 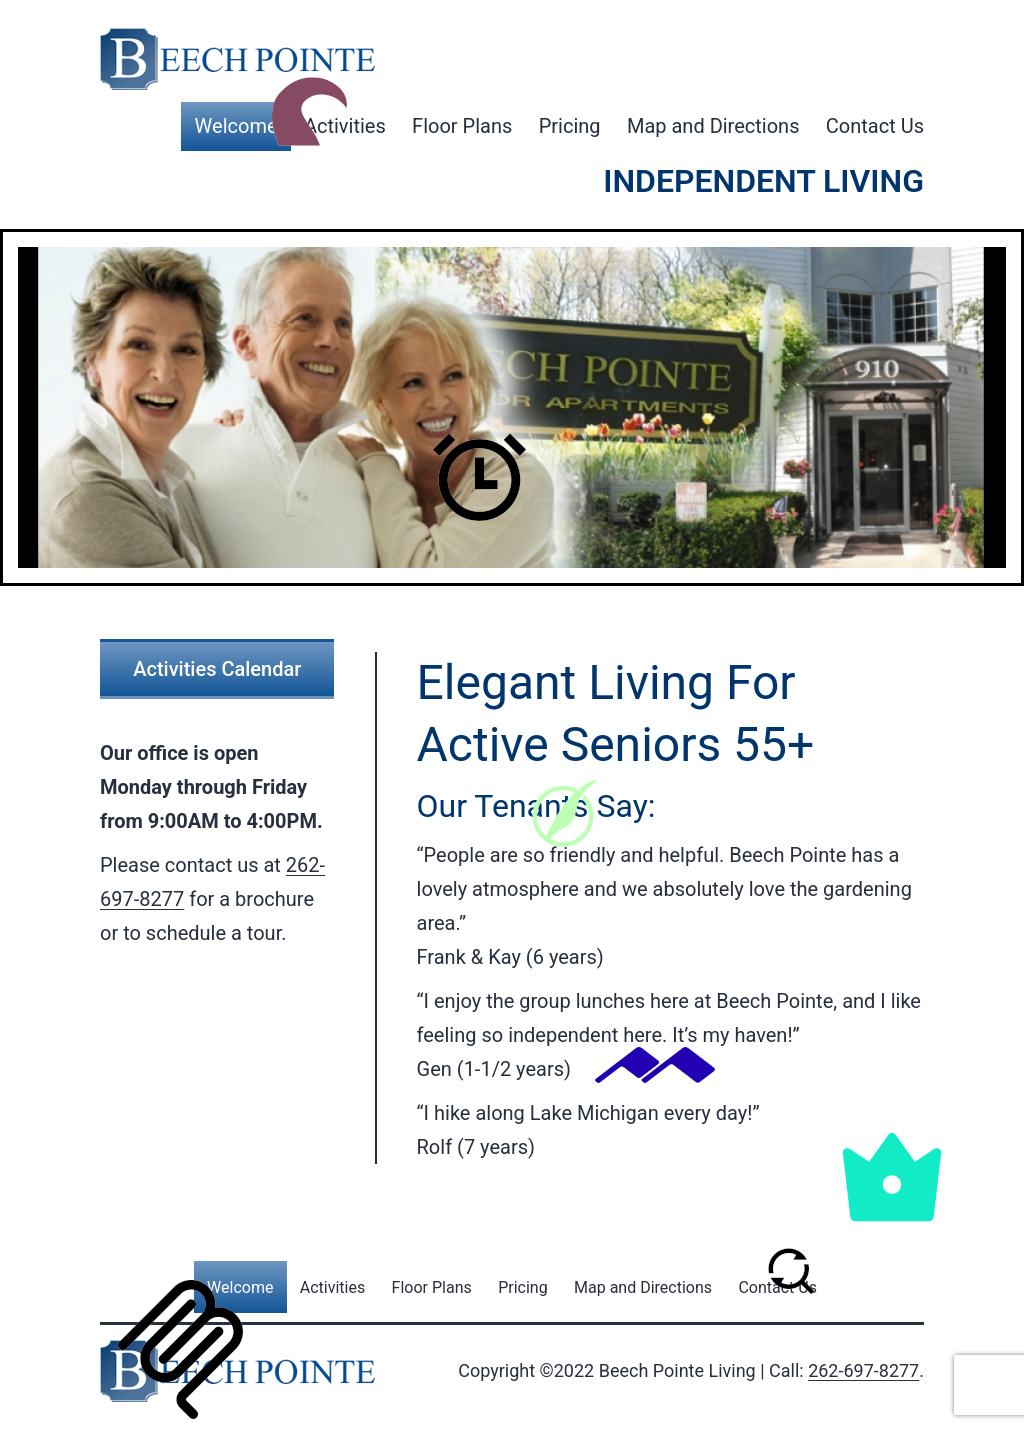 What do you see at coordinates (563, 814) in the screenshot?
I see `pied piper company logo` at bounding box center [563, 814].